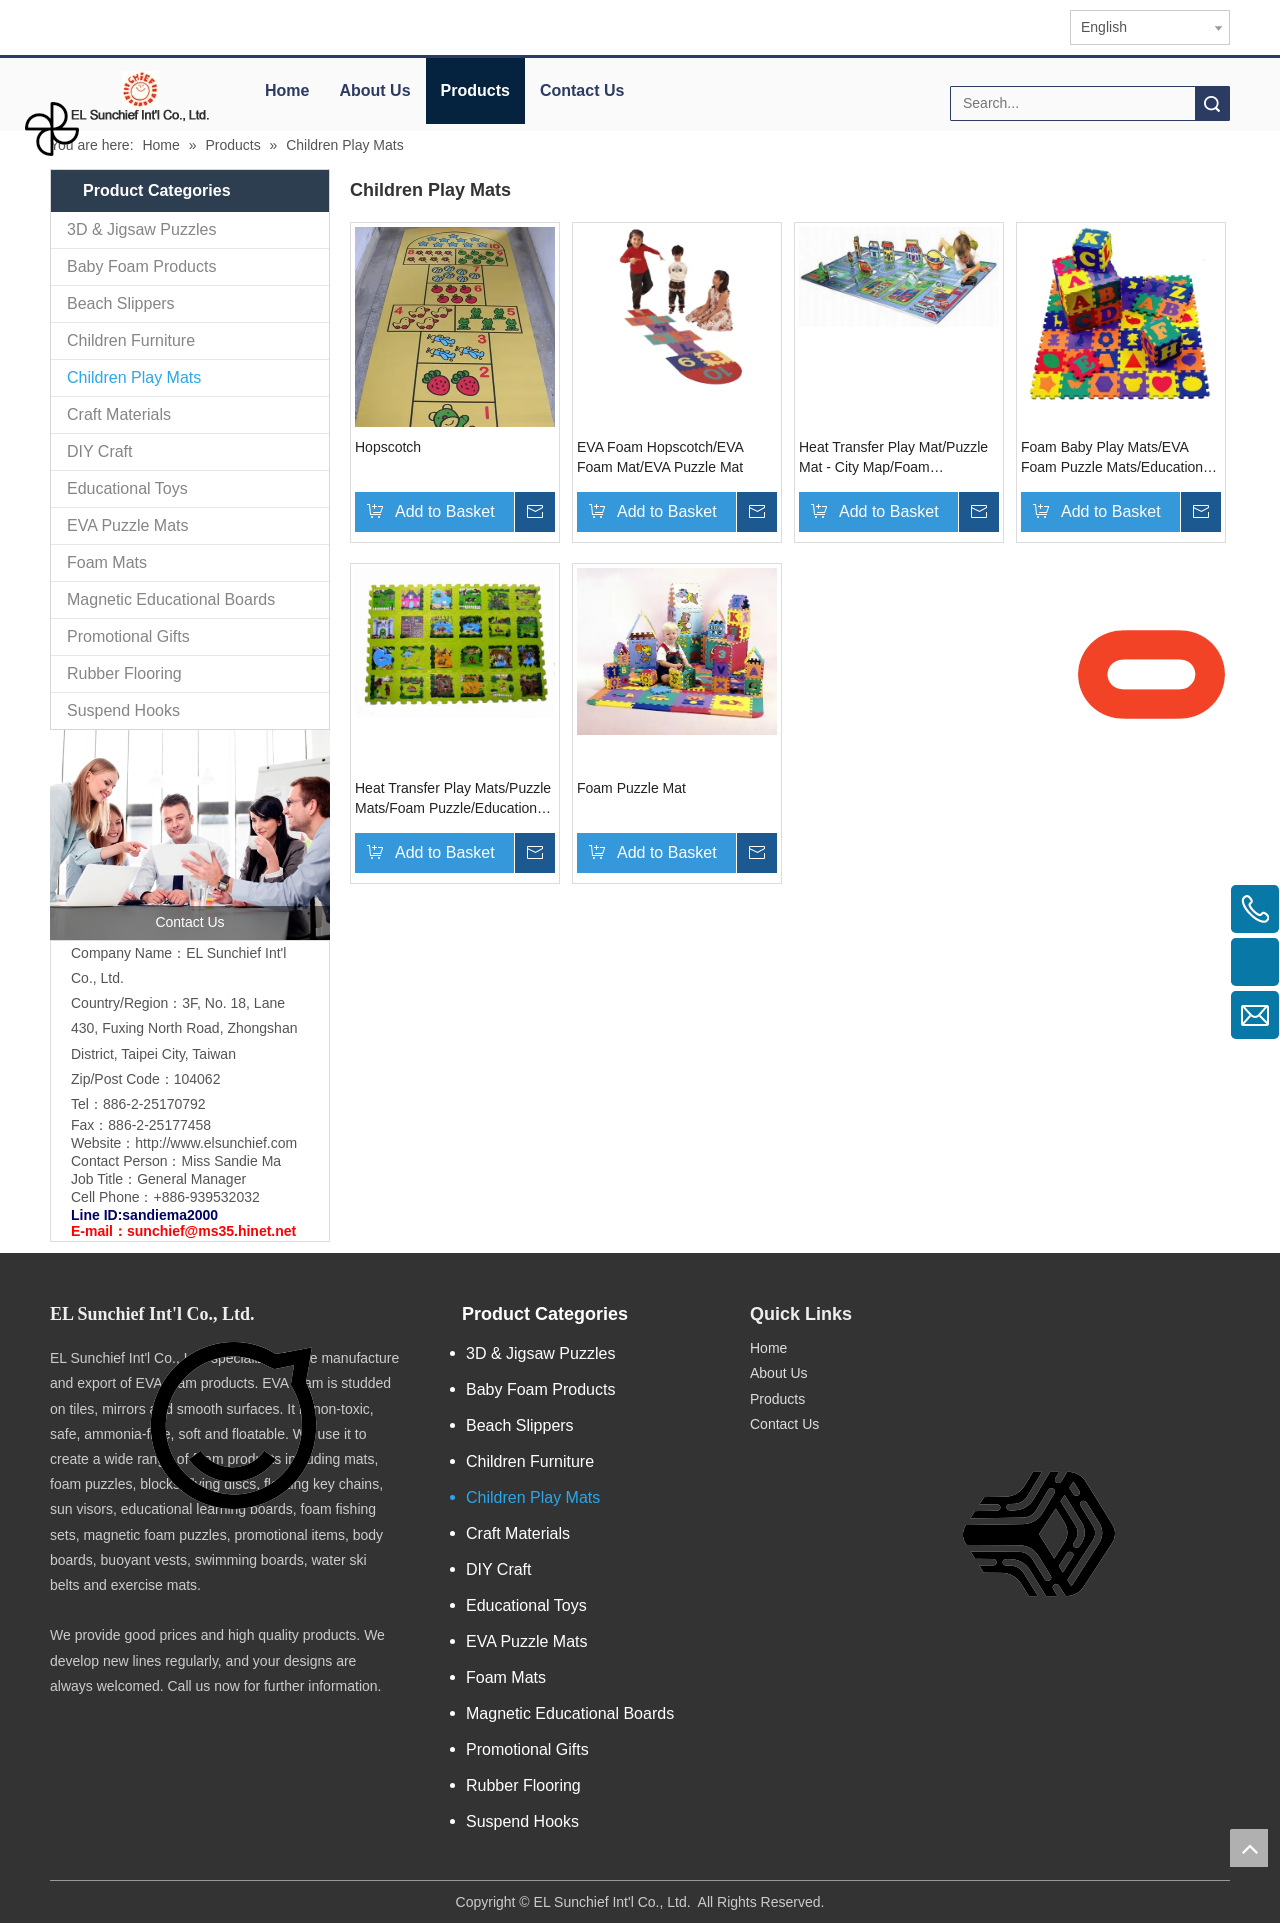 The width and height of the screenshot is (1280, 1923). Describe the element at coordinates (1151, 674) in the screenshot. I see `open Oculus VR app or settings` at that location.